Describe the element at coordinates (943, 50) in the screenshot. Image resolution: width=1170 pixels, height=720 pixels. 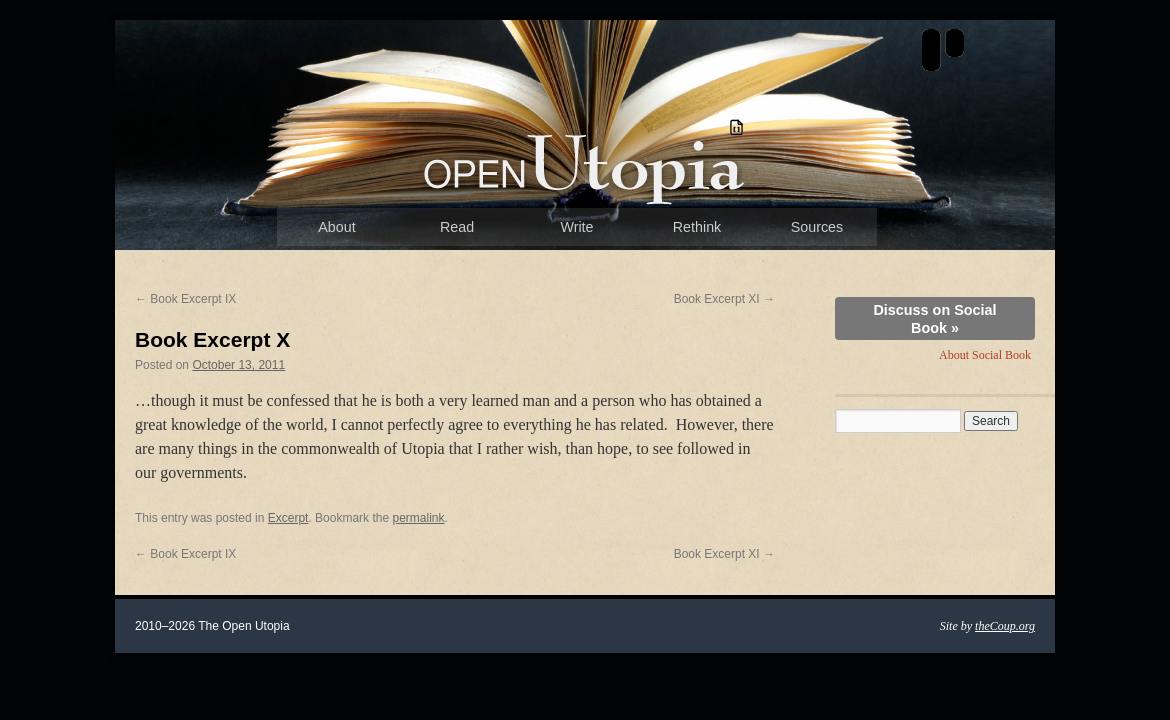
I see `switch to card view layout` at that location.